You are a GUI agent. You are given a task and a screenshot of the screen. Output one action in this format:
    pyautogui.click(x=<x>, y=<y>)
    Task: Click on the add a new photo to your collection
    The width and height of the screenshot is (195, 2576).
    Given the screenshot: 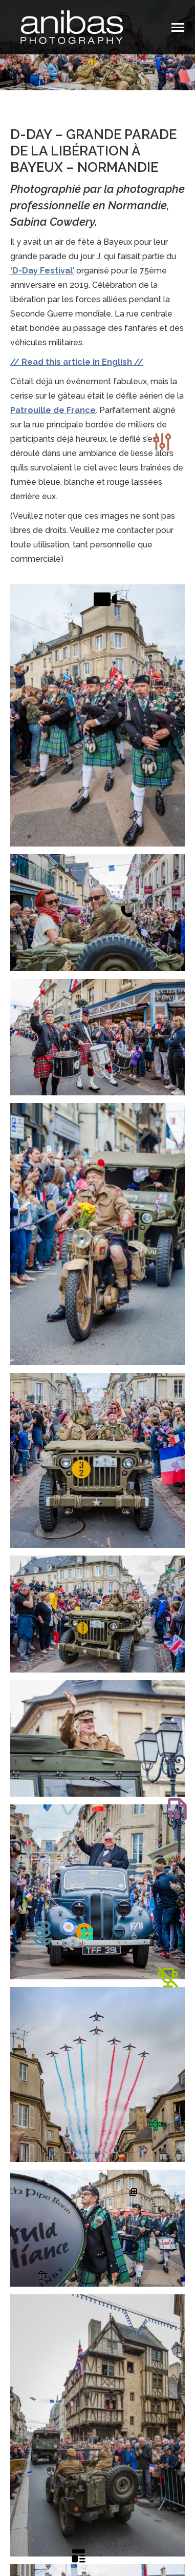 What is the action you would take?
    pyautogui.click(x=133, y=2192)
    